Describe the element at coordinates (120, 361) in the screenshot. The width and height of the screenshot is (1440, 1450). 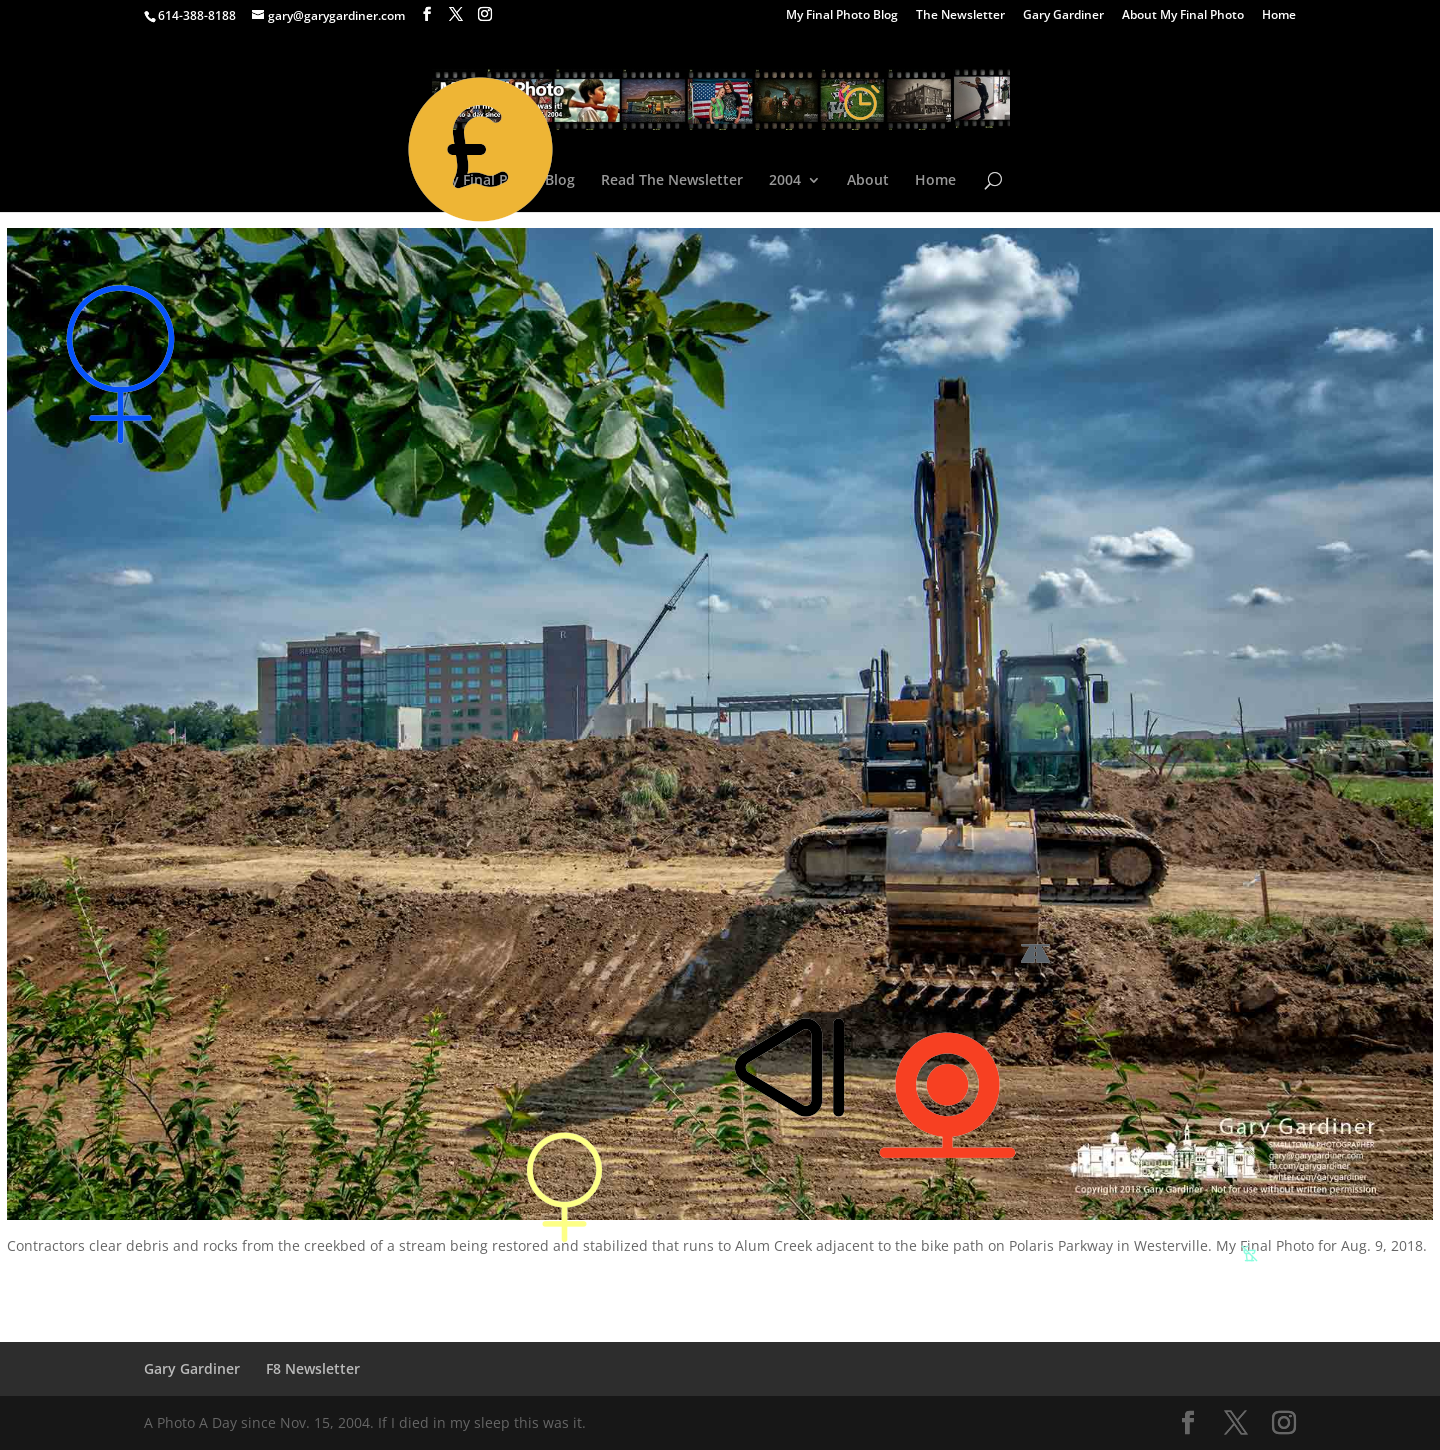
I see `select female gender option` at that location.